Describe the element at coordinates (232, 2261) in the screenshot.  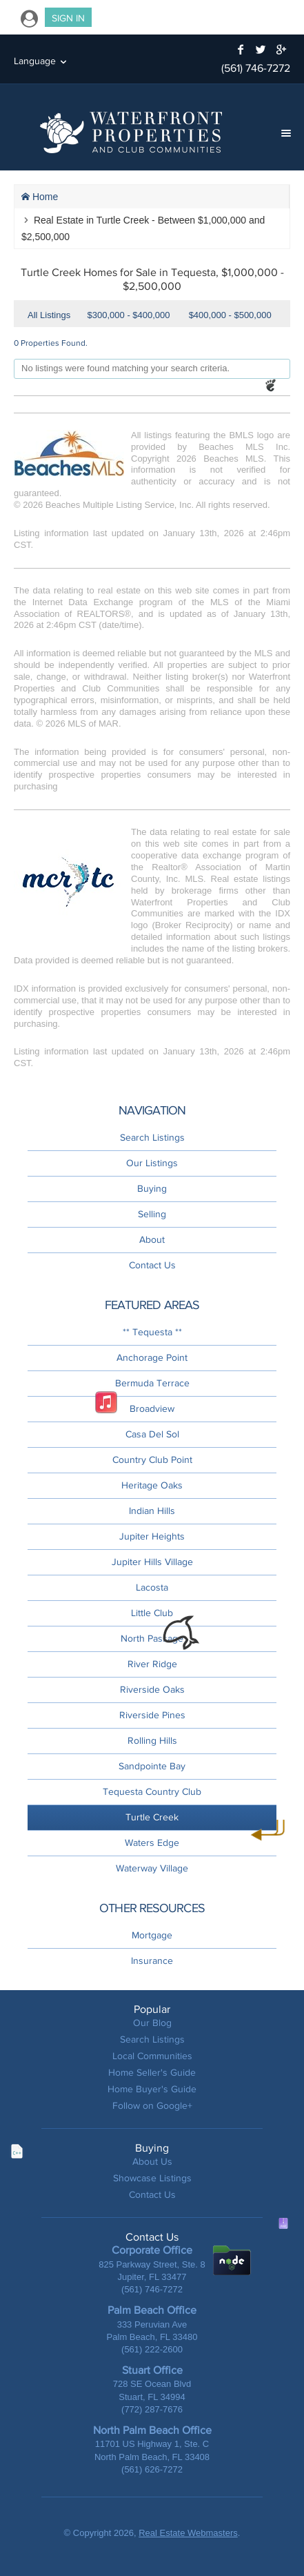
I see `open folder containing node.js project files` at that location.